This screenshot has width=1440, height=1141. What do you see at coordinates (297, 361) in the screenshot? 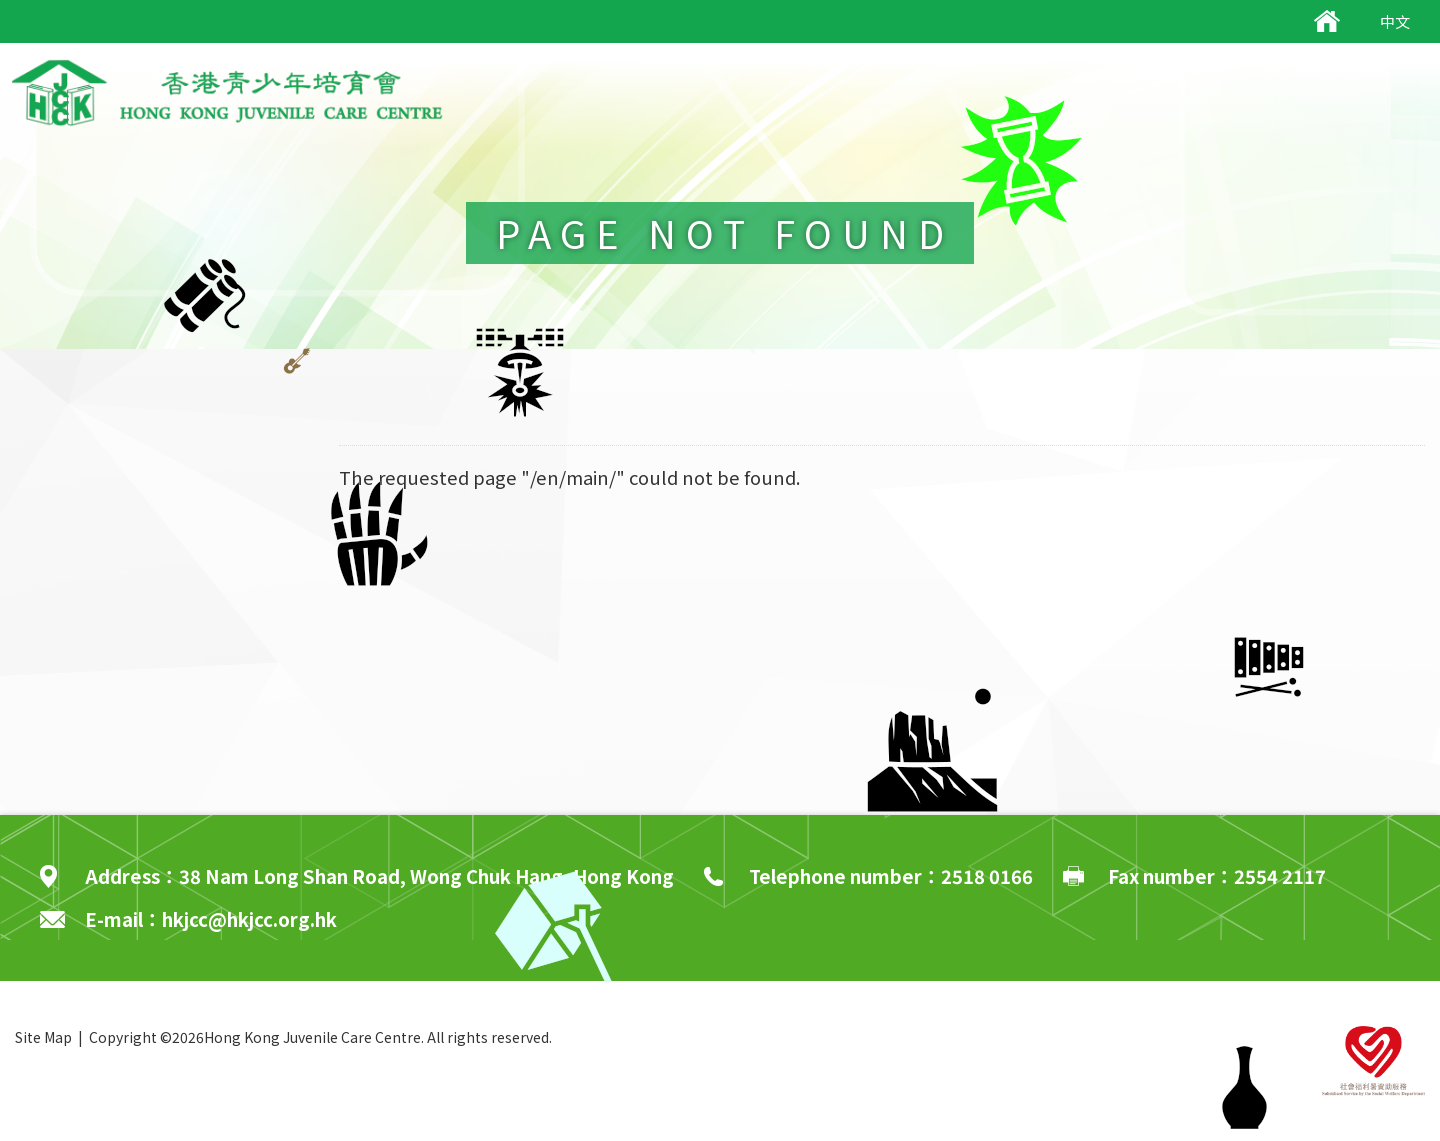
I see `access music or audio settings` at bounding box center [297, 361].